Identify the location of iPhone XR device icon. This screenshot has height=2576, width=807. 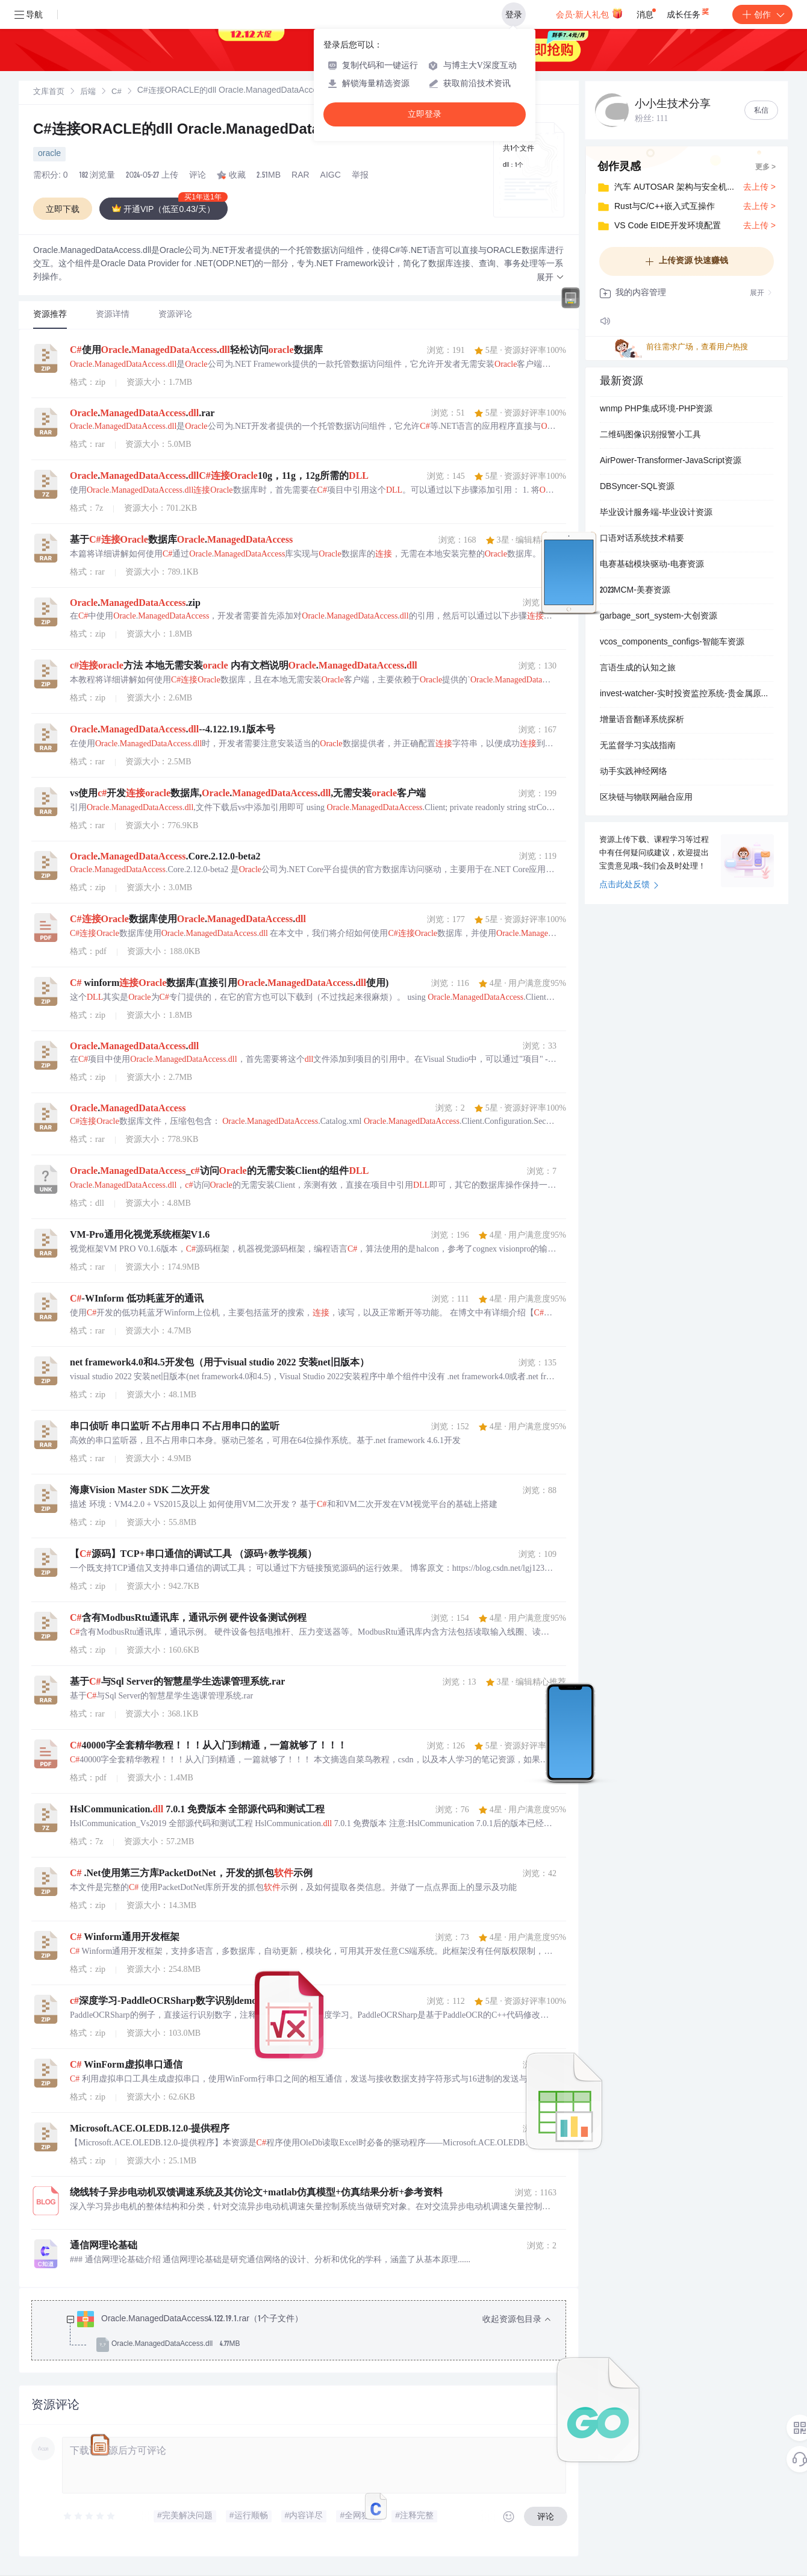
(570, 1734).